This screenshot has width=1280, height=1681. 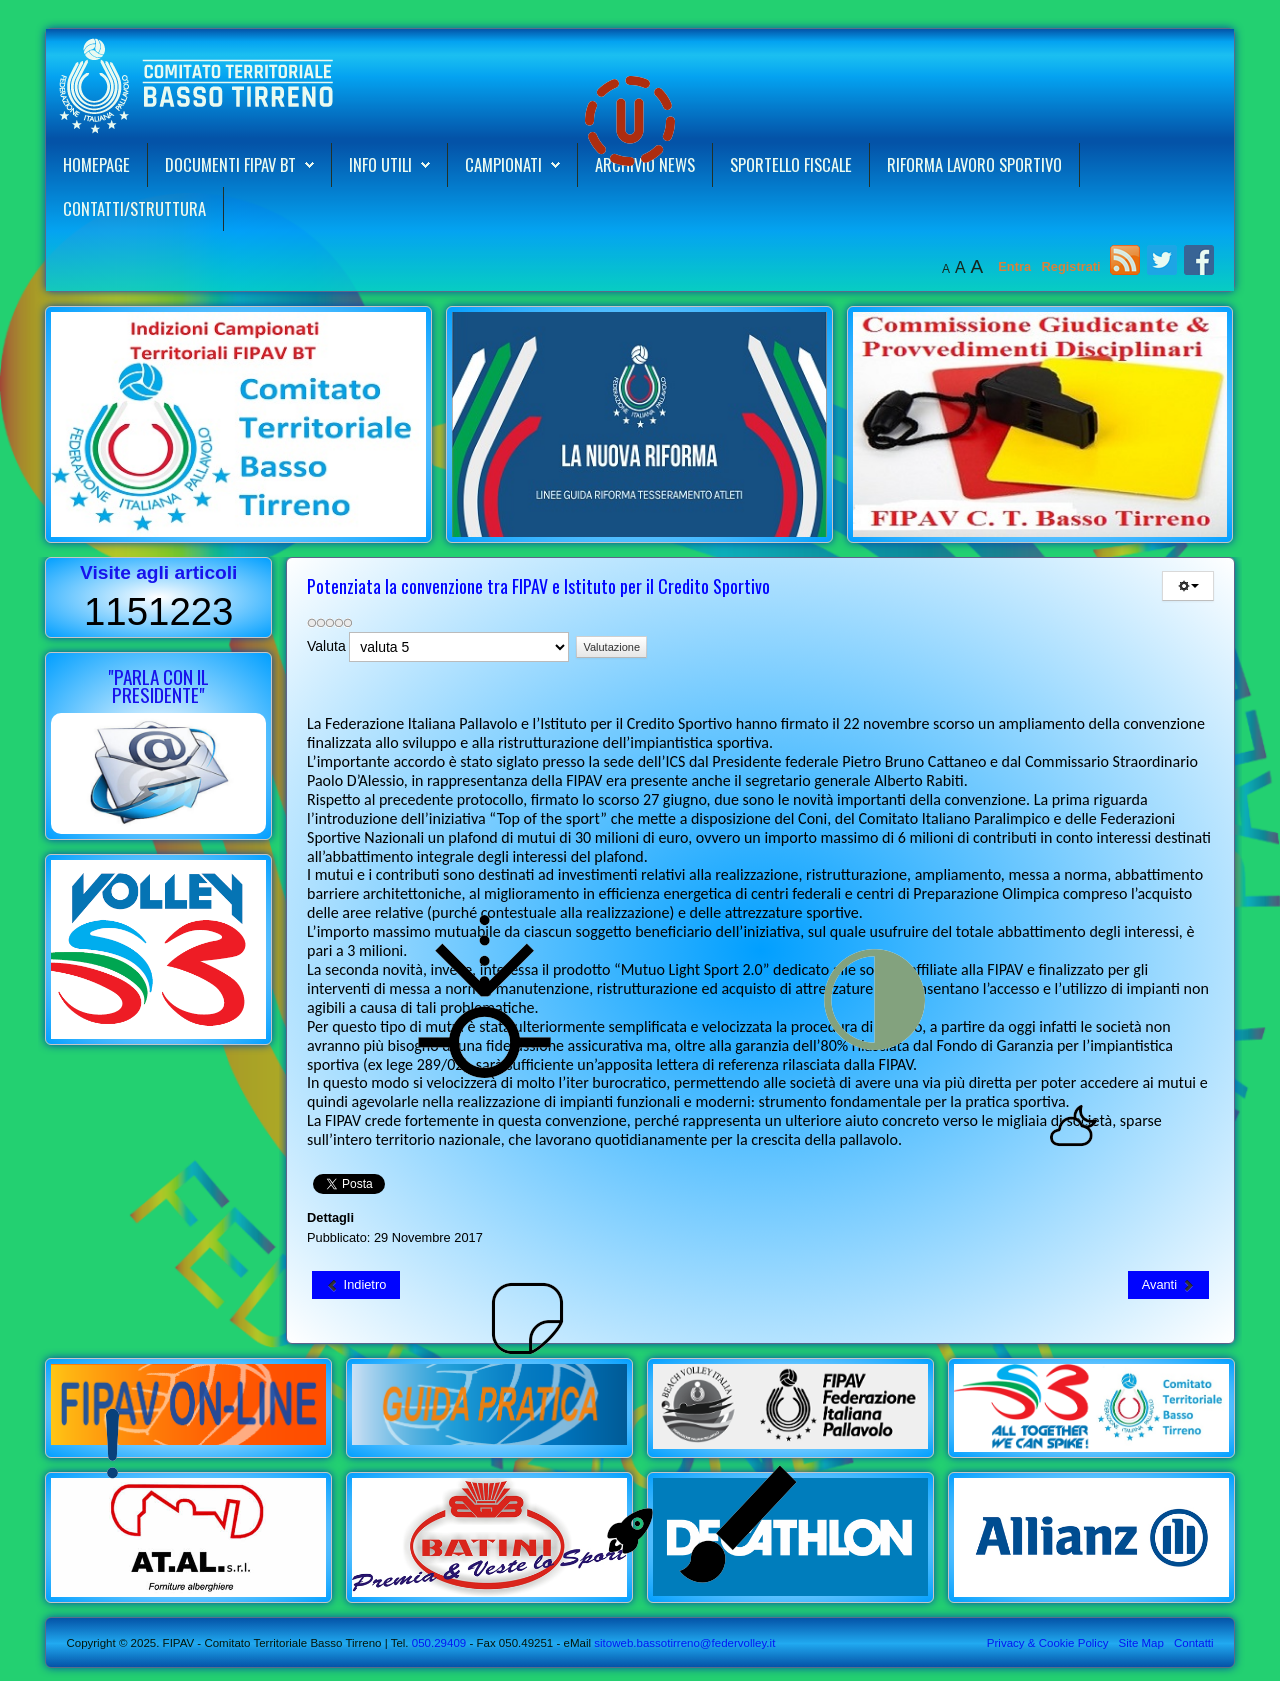 I want to click on access drawing or painting tools, so click(x=738, y=1524).